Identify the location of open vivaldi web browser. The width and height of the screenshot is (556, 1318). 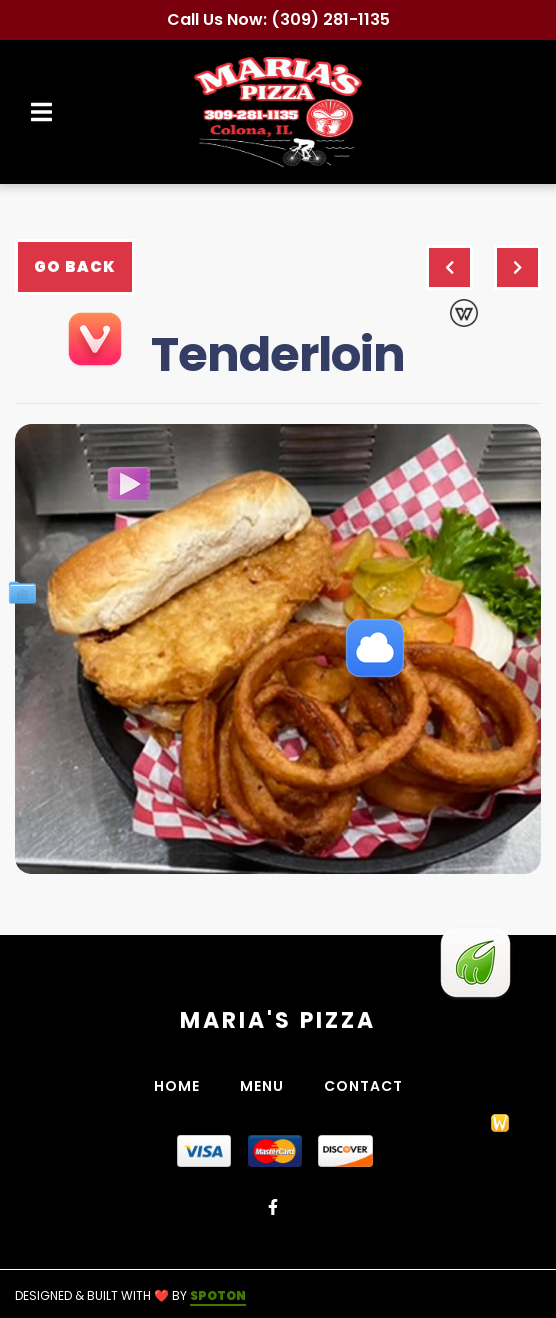
(95, 339).